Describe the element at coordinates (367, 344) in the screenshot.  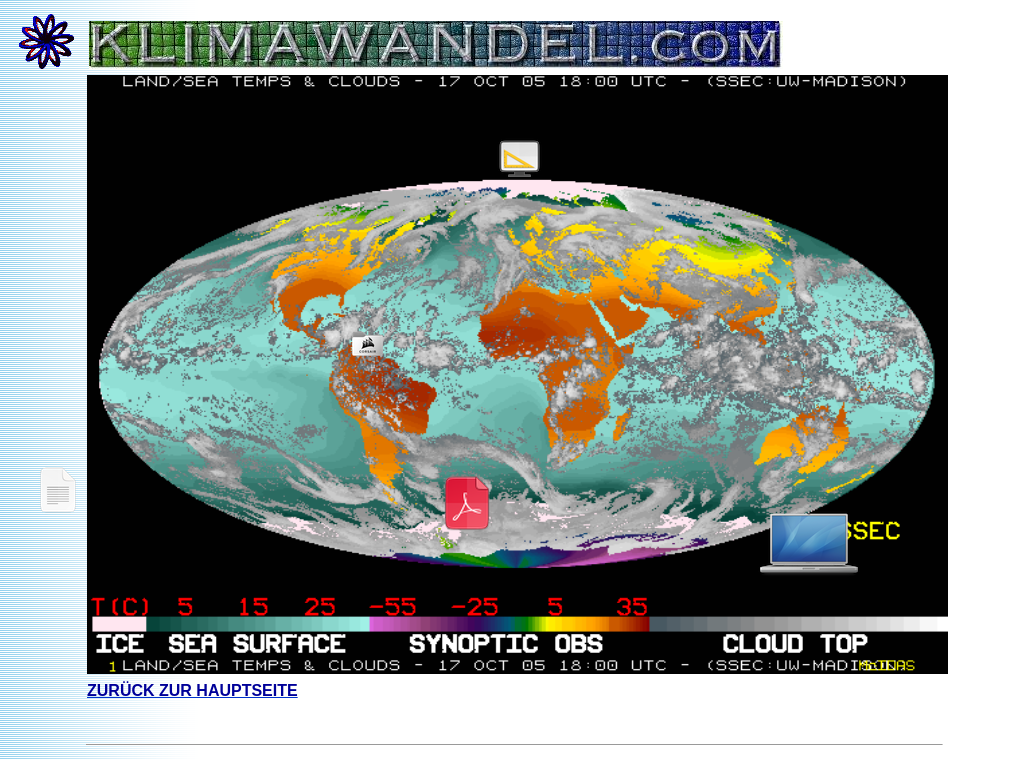
I see `folder containing corsair software or drivers` at that location.